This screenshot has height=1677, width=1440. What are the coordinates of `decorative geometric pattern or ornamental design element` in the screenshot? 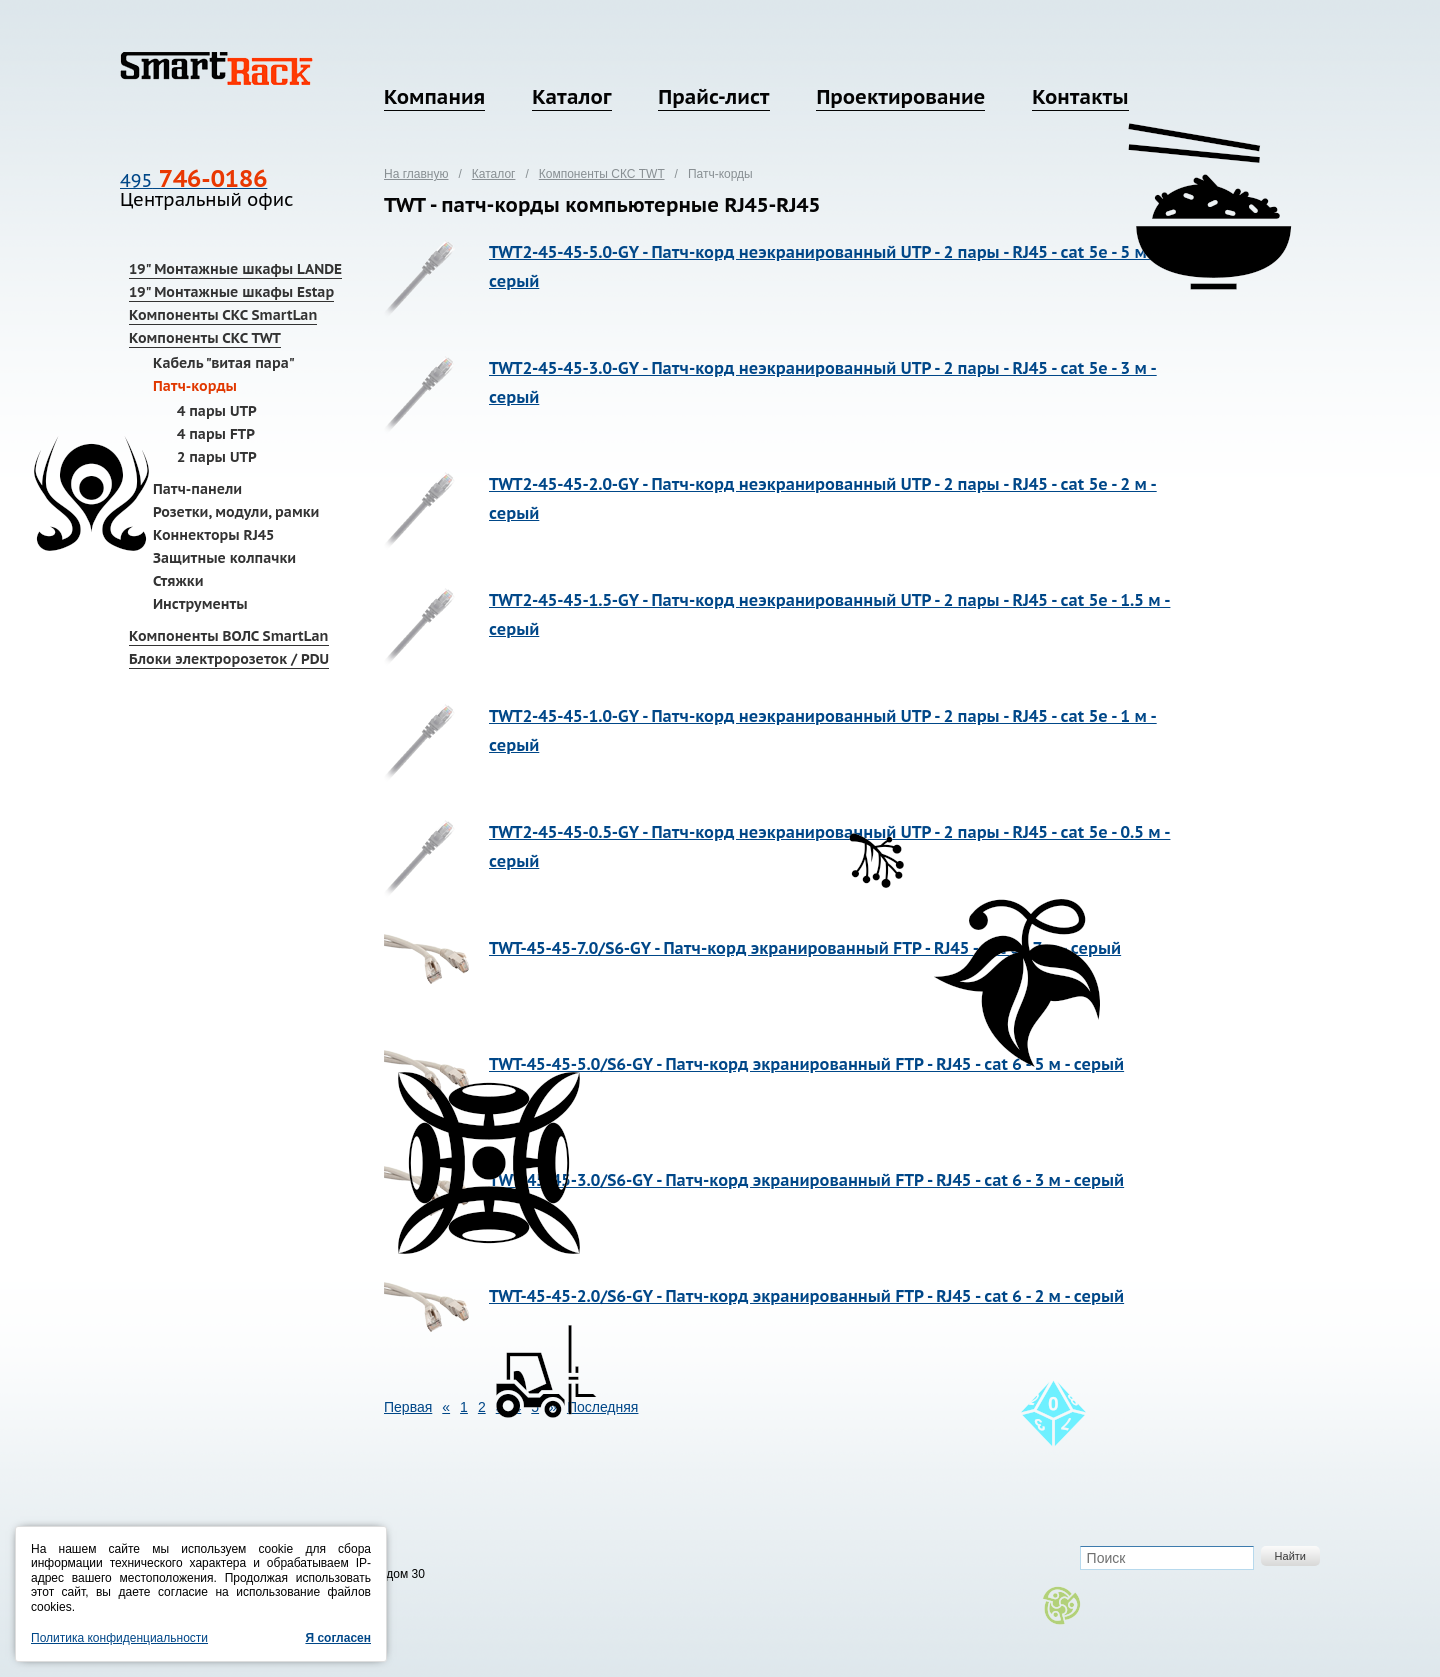 It's located at (489, 1163).